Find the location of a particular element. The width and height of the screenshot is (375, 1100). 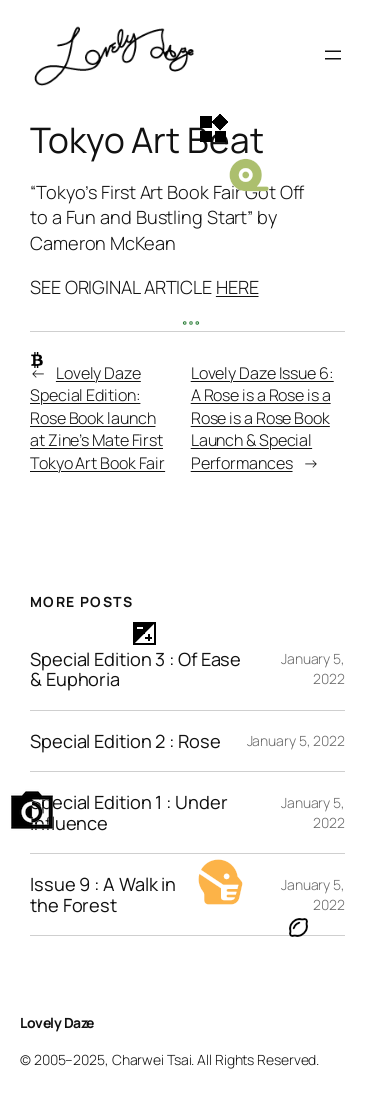

indicates fresh or organic content is located at coordinates (298, 927).